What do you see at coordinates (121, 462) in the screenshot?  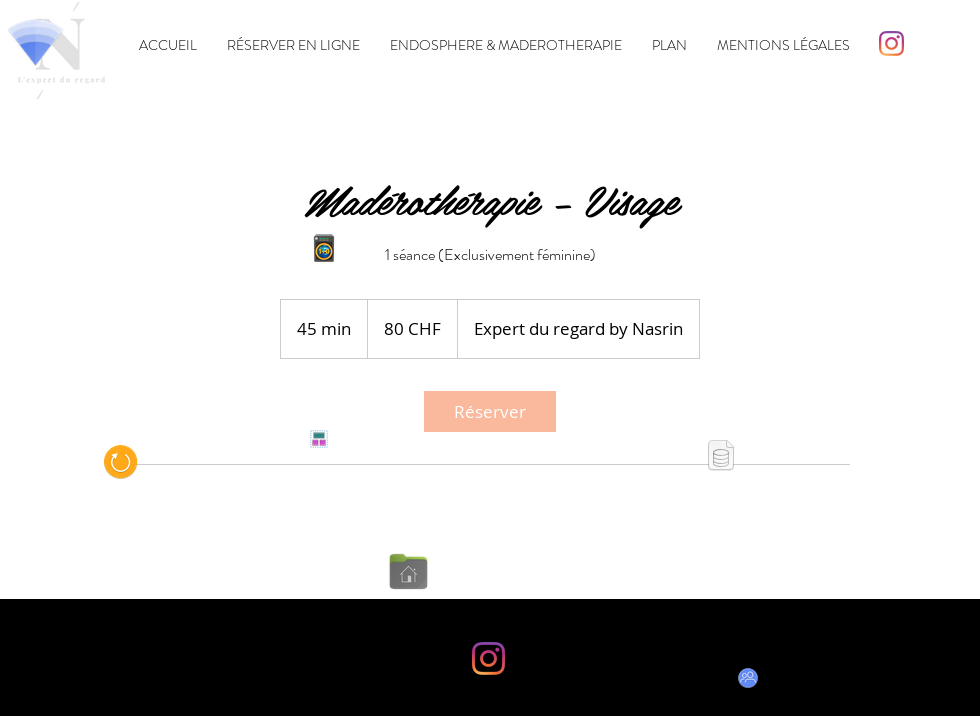 I see `restart or reboot the system` at bounding box center [121, 462].